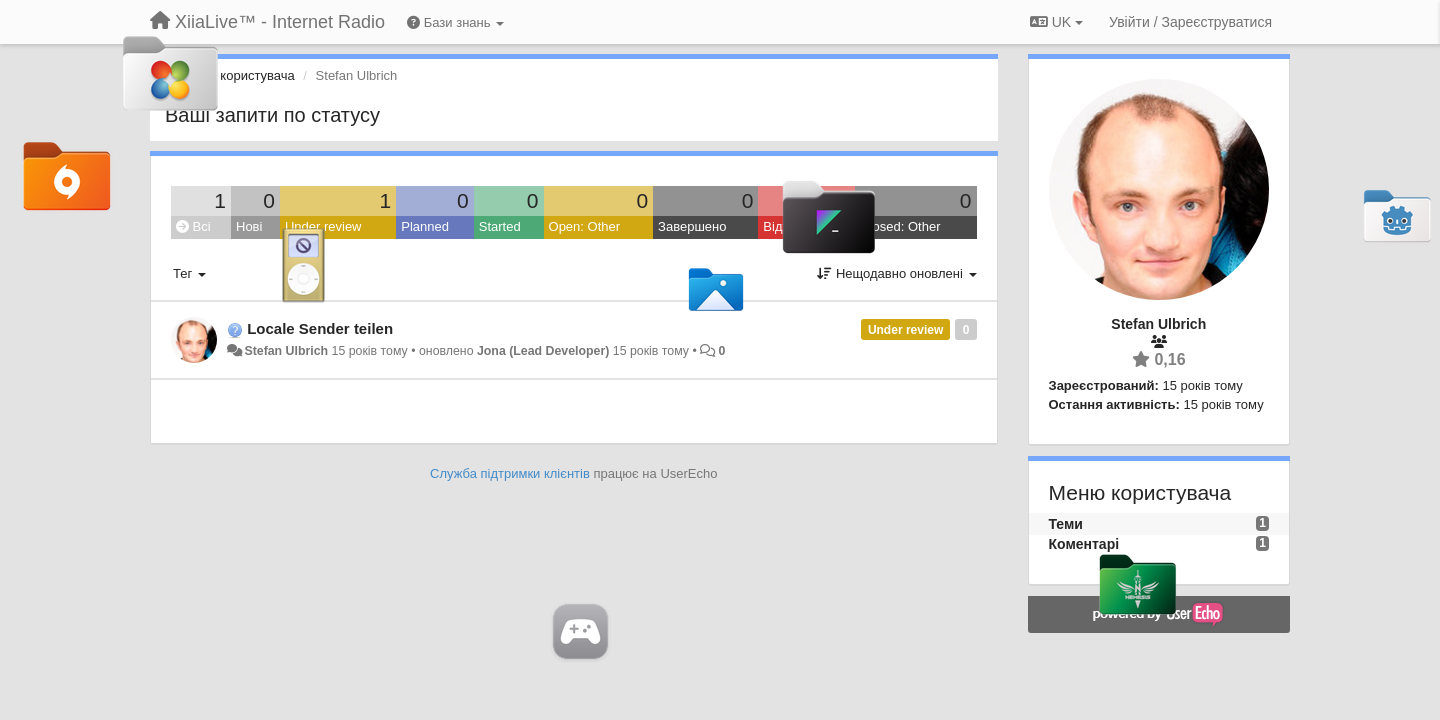 The image size is (1440, 720). Describe the element at coordinates (1397, 218) in the screenshot. I see `folder containing godot engine project files` at that location.